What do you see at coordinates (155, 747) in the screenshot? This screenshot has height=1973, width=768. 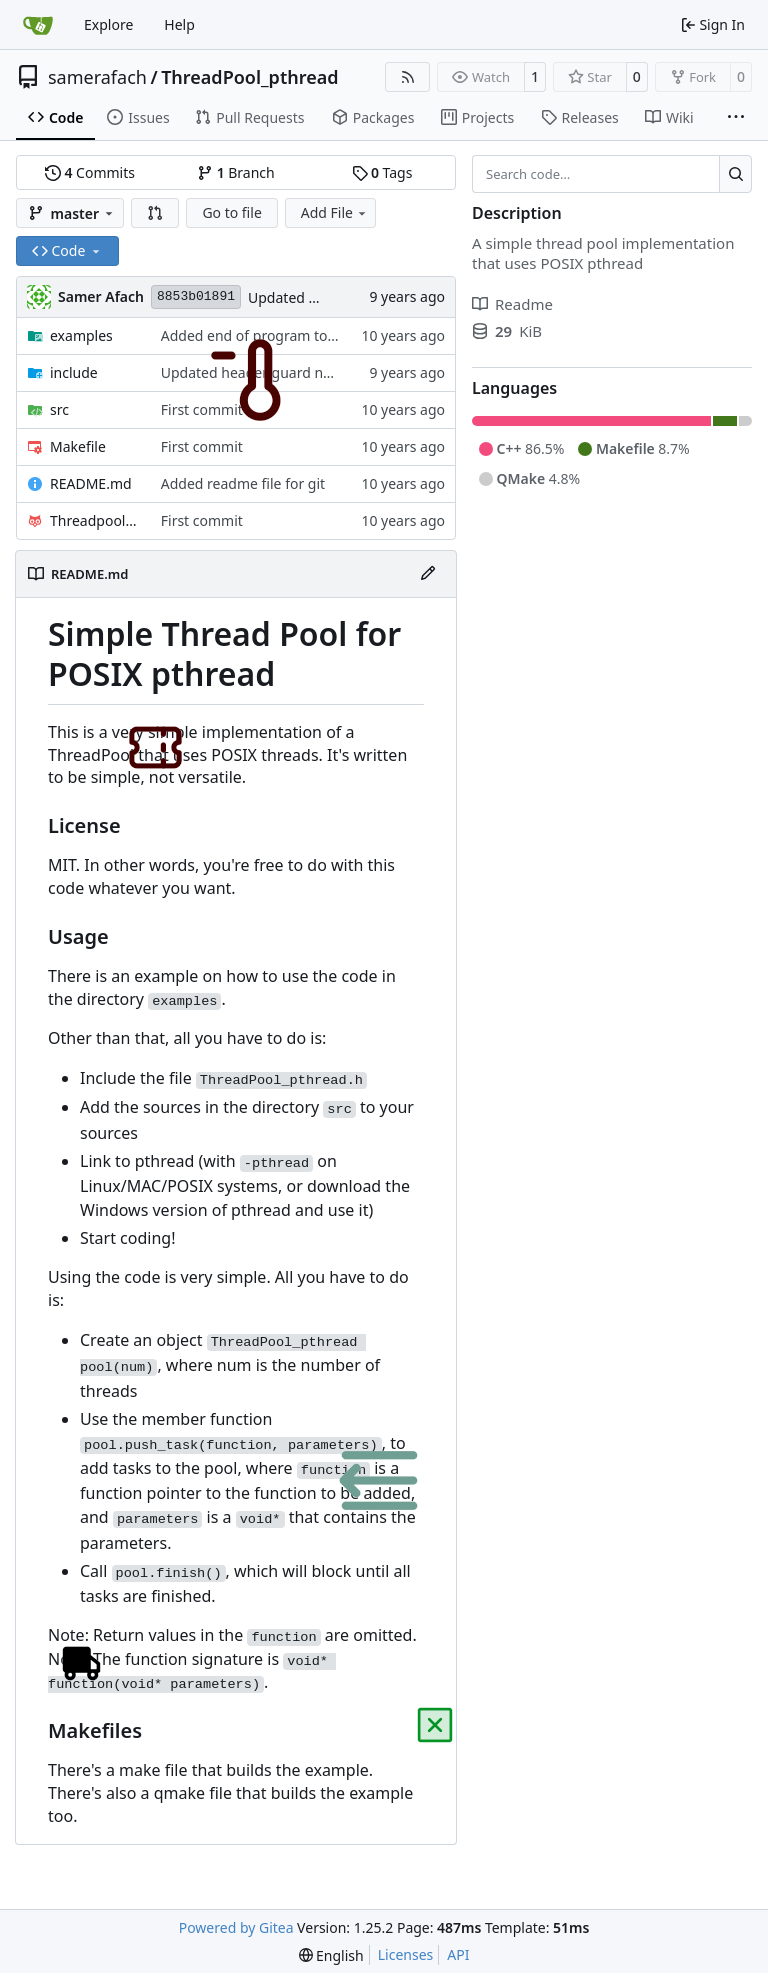 I see `view your tickets or passes` at bounding box center [155, 747].